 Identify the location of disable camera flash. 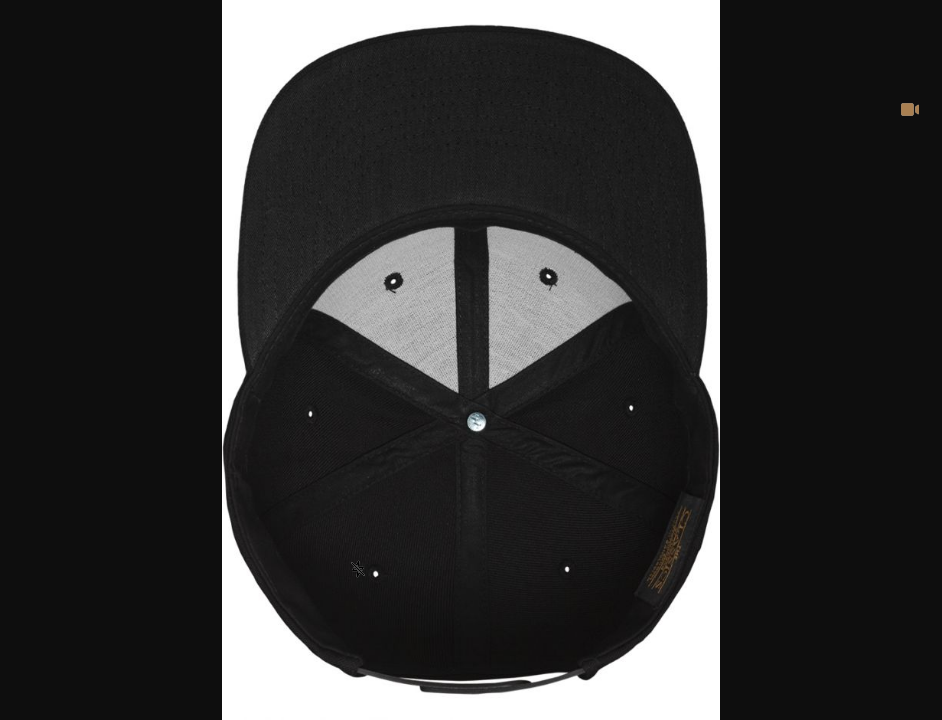
(358, 569).